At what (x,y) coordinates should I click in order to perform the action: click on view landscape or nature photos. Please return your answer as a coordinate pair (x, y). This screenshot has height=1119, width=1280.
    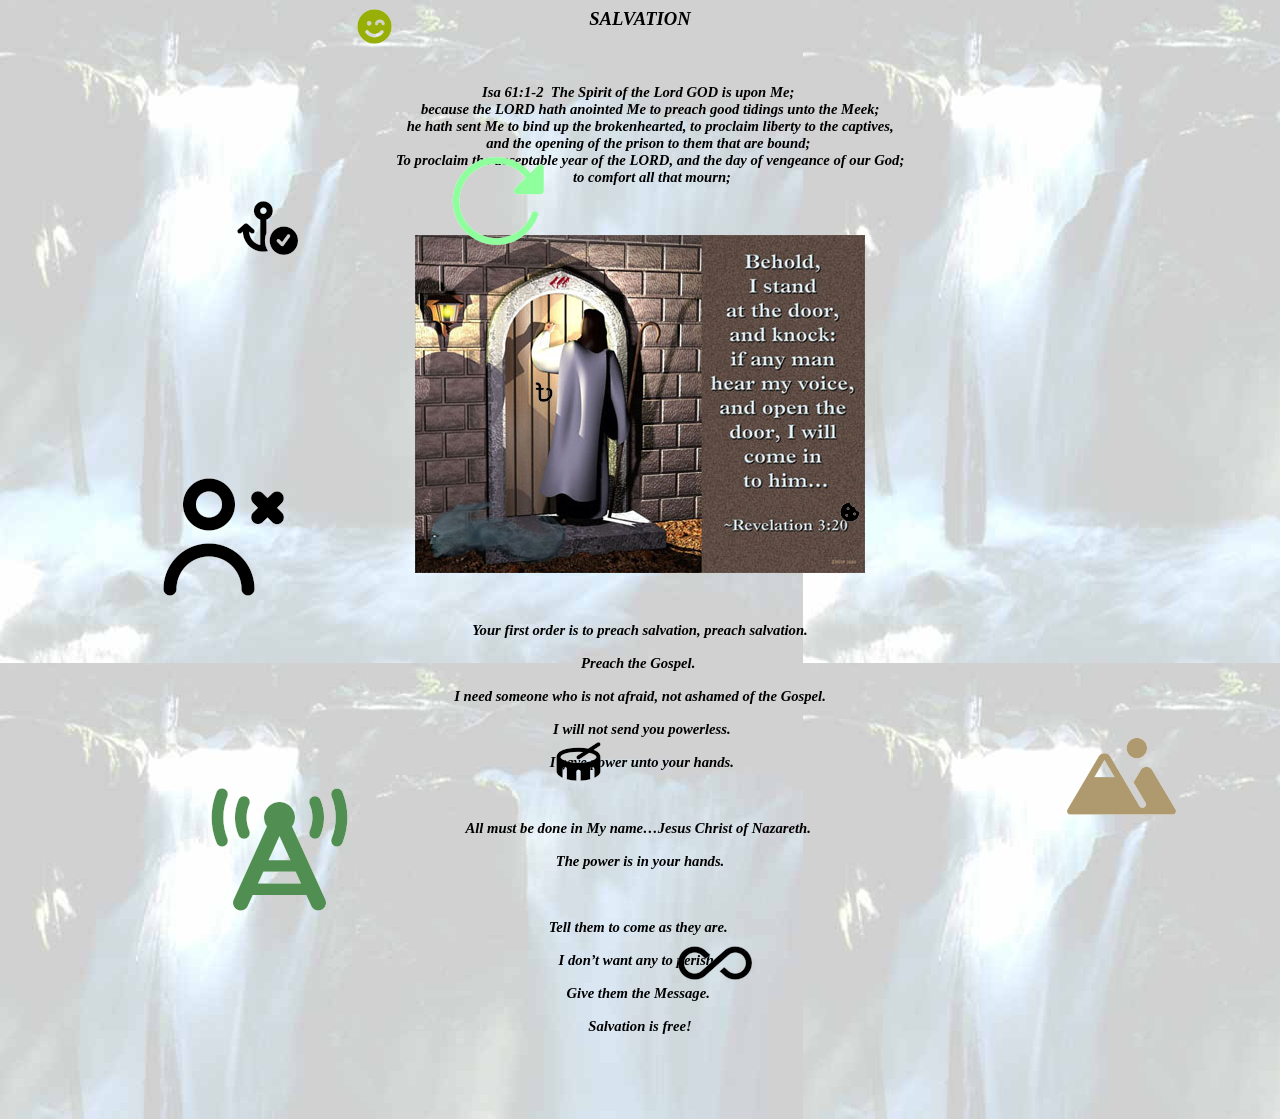
    Looking at the image, I should click on (1121, 780).